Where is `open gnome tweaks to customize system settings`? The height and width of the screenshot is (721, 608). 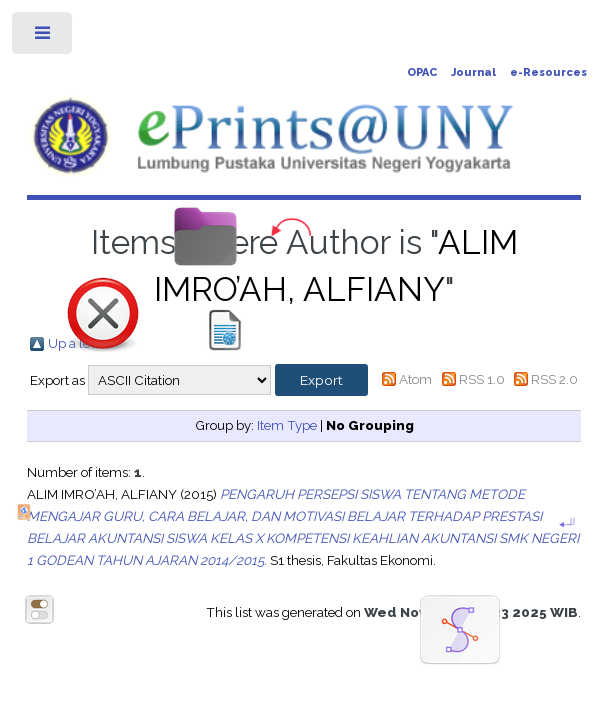 open gnome tweaks to customize system settings is located at coordinates (39, 609).